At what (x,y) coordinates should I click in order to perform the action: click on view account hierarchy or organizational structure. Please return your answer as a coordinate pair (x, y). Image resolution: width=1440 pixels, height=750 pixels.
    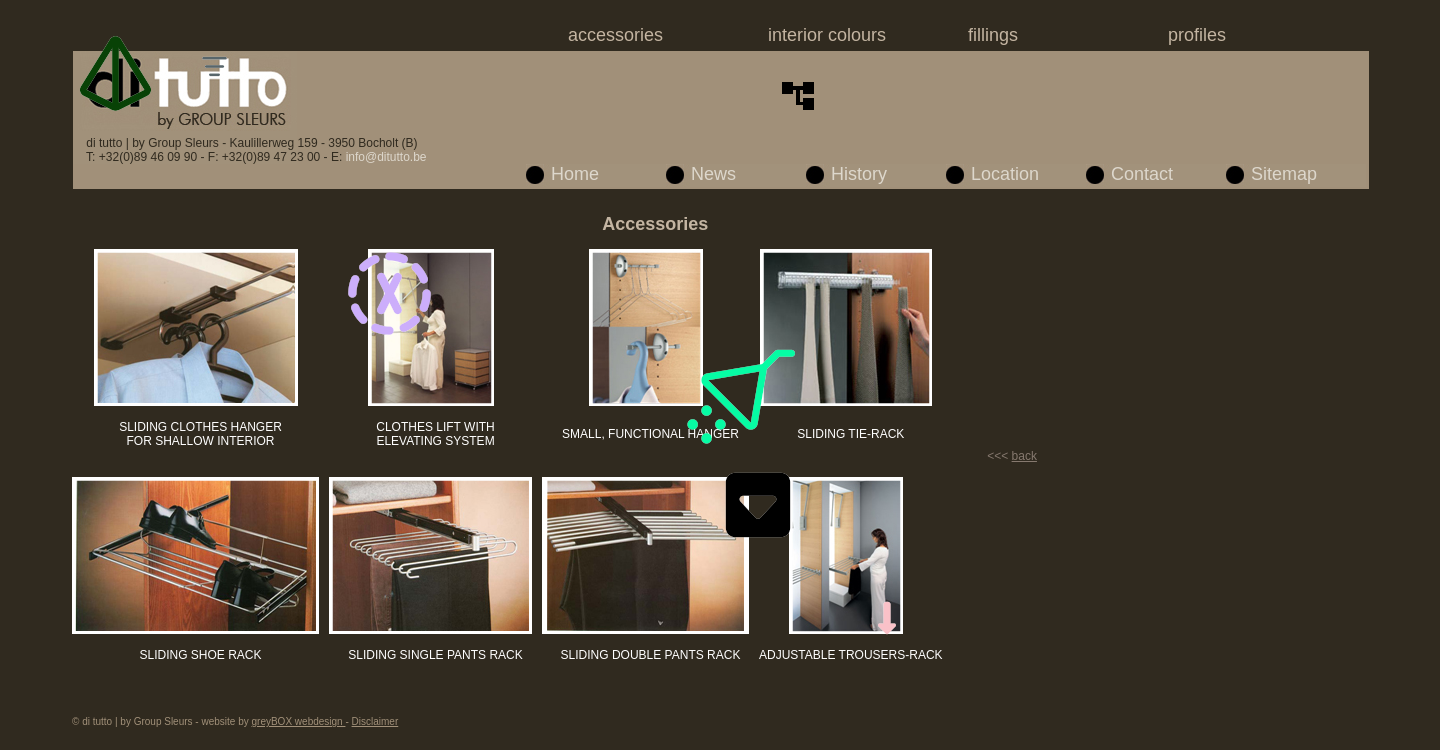
    Looking at the image, I should click on (798, 96).